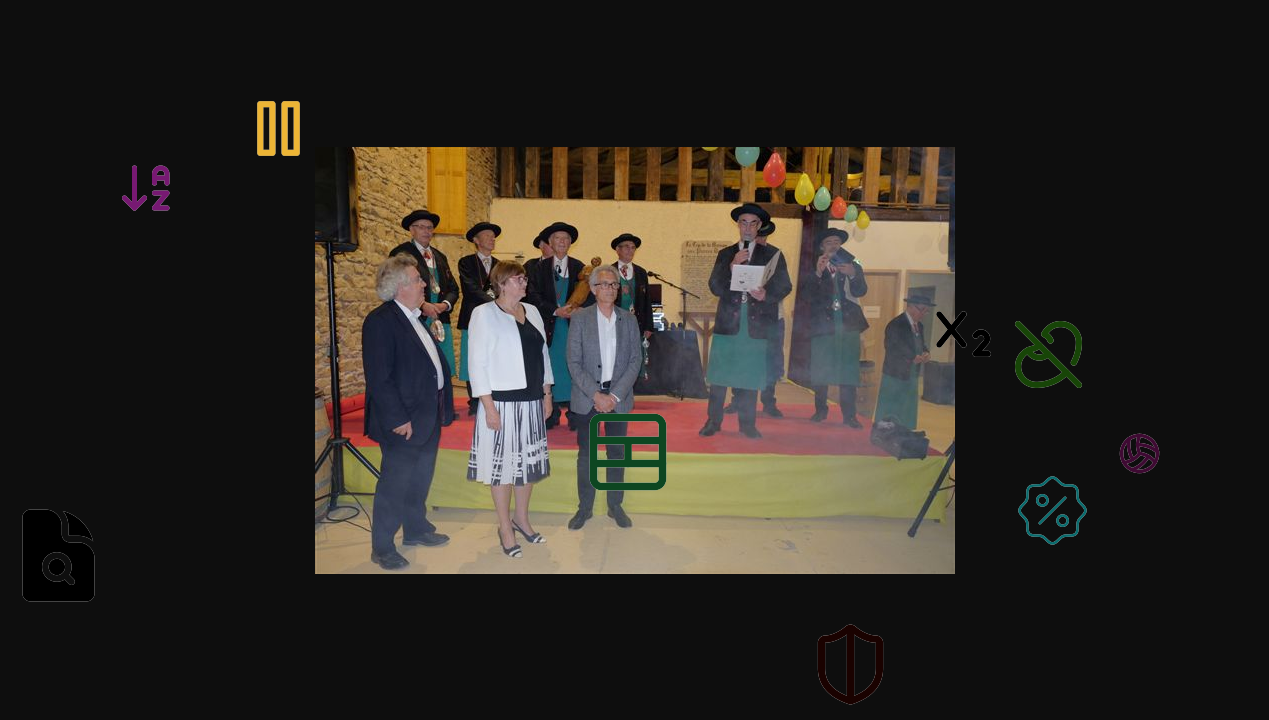 The width and height of the screenshot is (1269, 720). Describe the element at coordinates (1048, 354) in the screenshot. I see `indicates item contains no beans or is bean-free` at that location.